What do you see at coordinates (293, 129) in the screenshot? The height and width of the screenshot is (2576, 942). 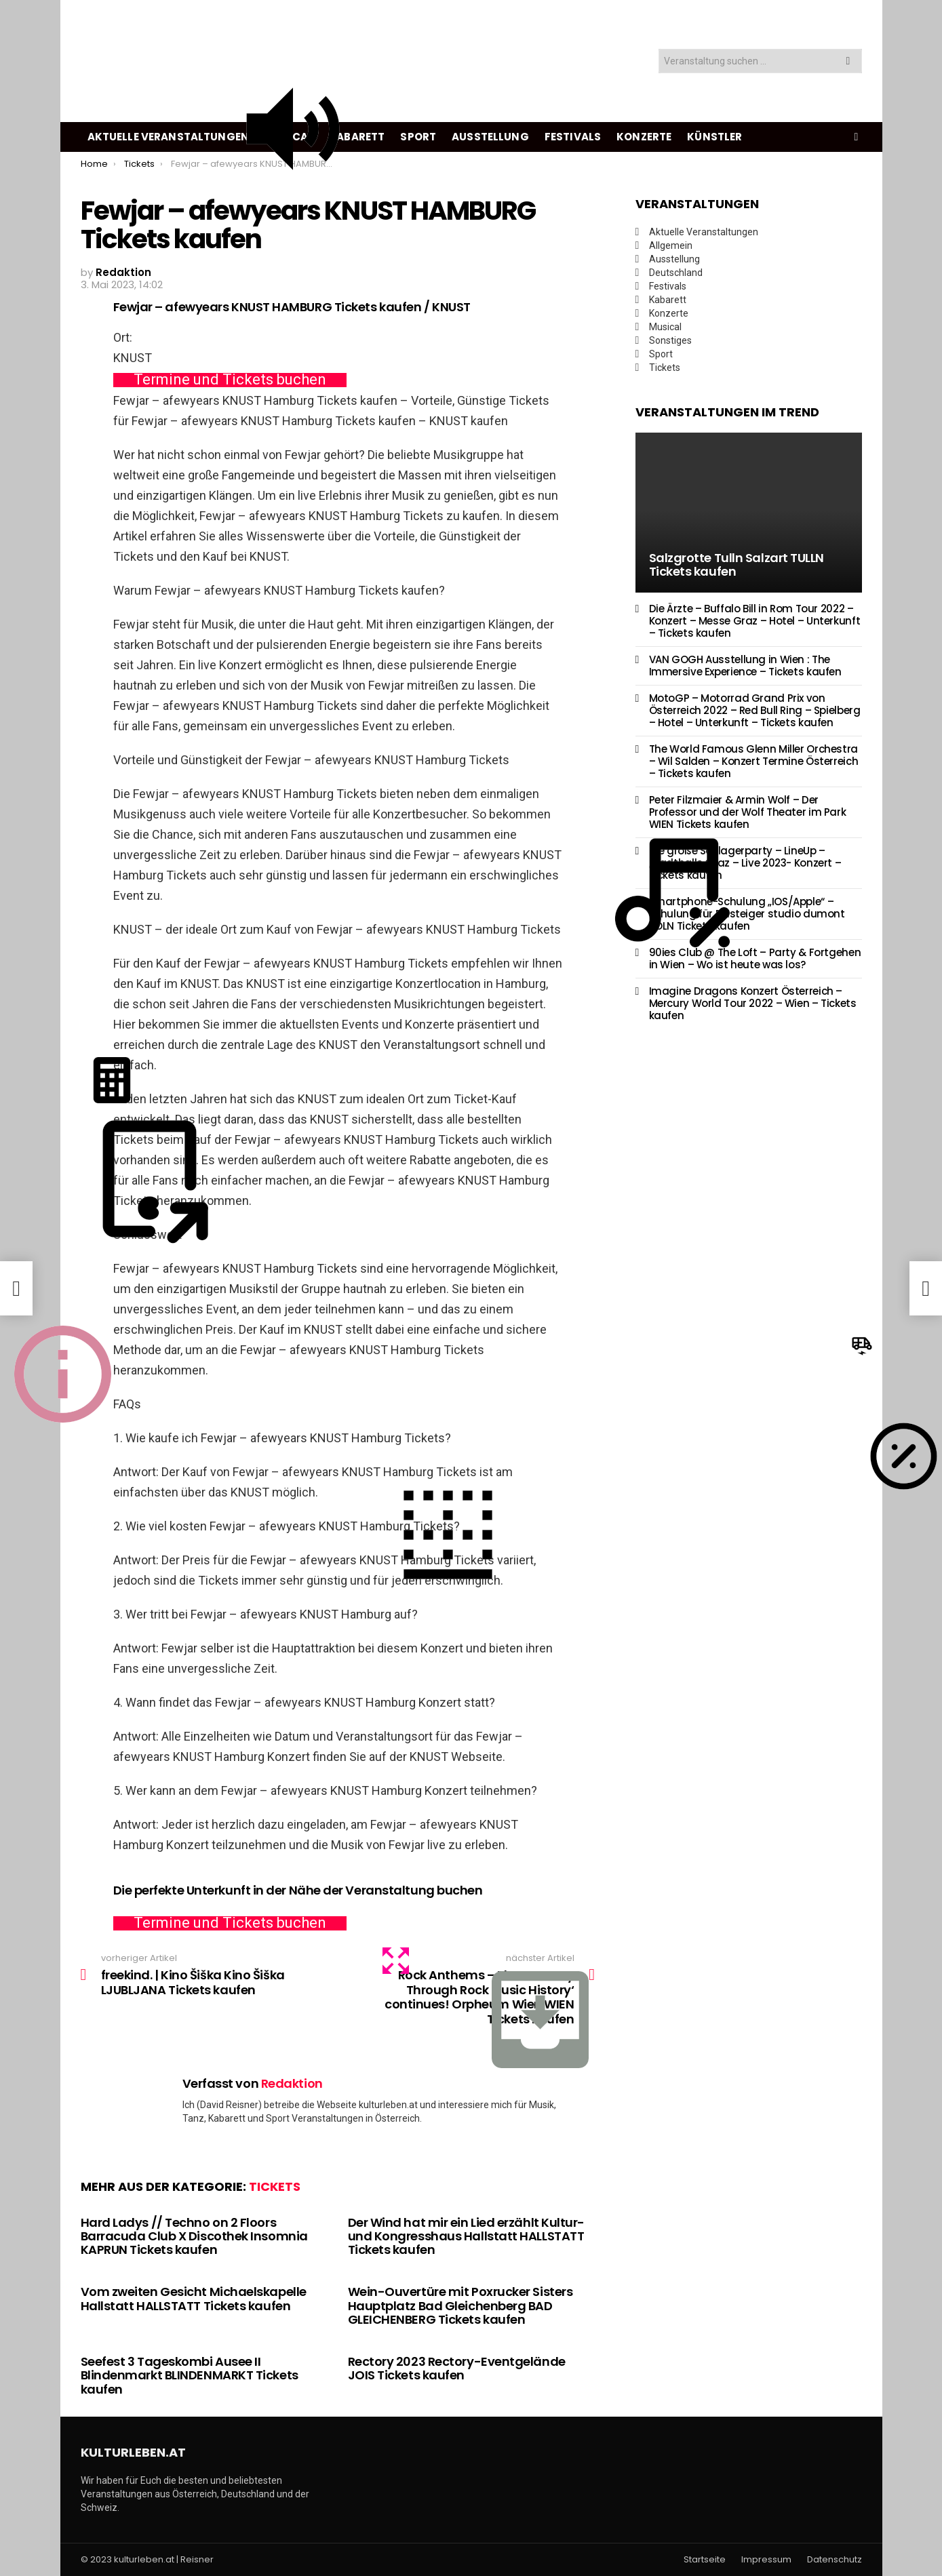 I see `increase audio volume` at bounding box center [293, 129].